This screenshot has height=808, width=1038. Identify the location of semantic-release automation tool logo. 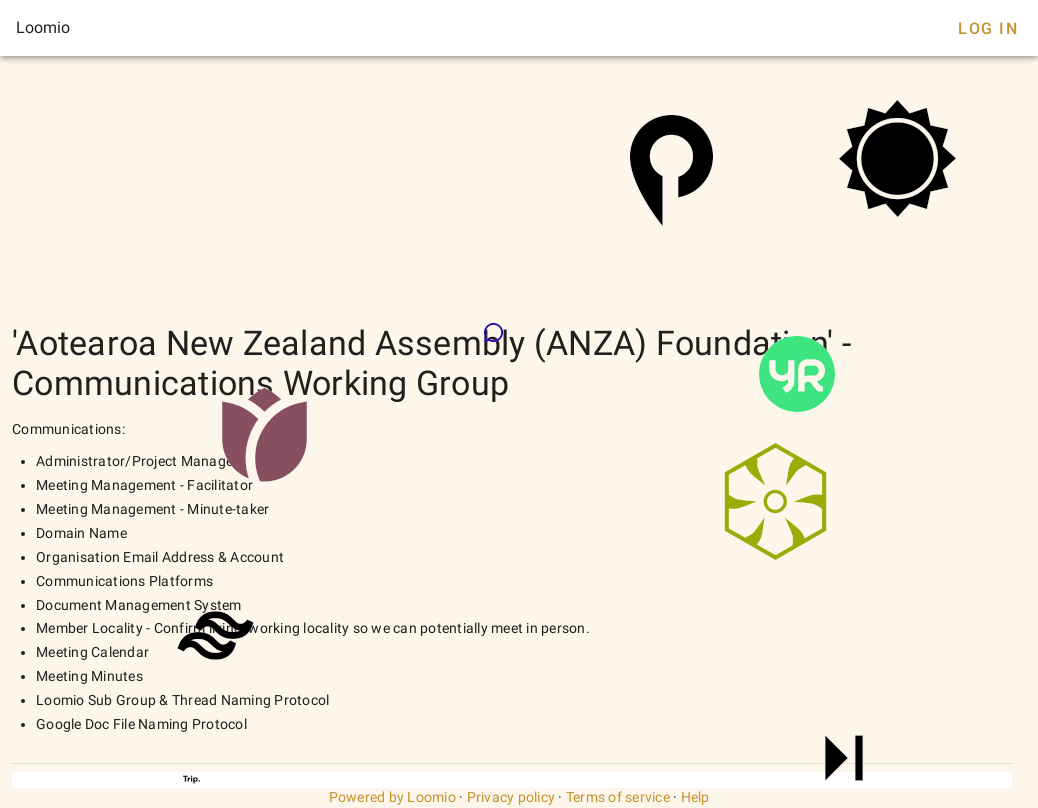
(775, 501).